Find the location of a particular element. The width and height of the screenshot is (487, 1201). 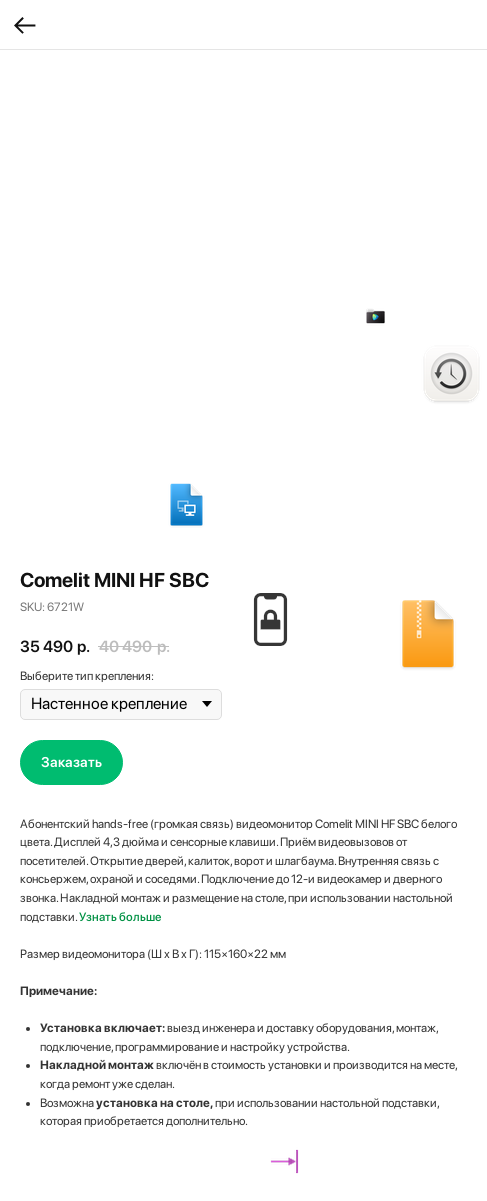

compressed tar archive file (.tar.lzma) is located at coordinates (428, 635).